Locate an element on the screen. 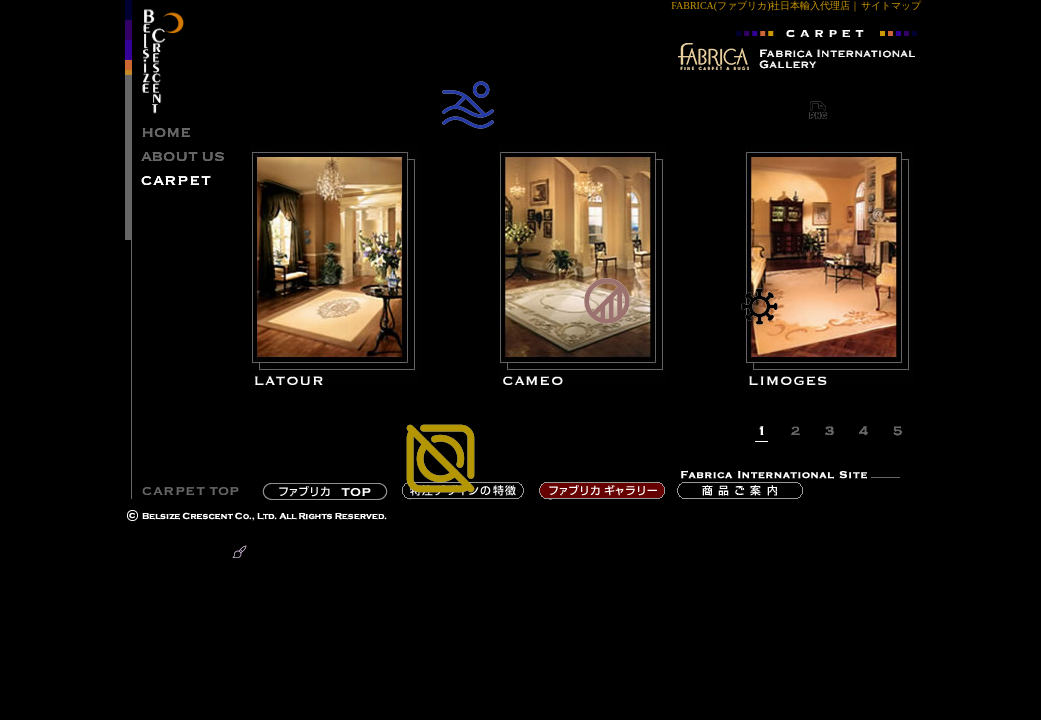 This screenshot has width=1041, height=720. tumble dry not allowed is located at coordinates (440, 458).